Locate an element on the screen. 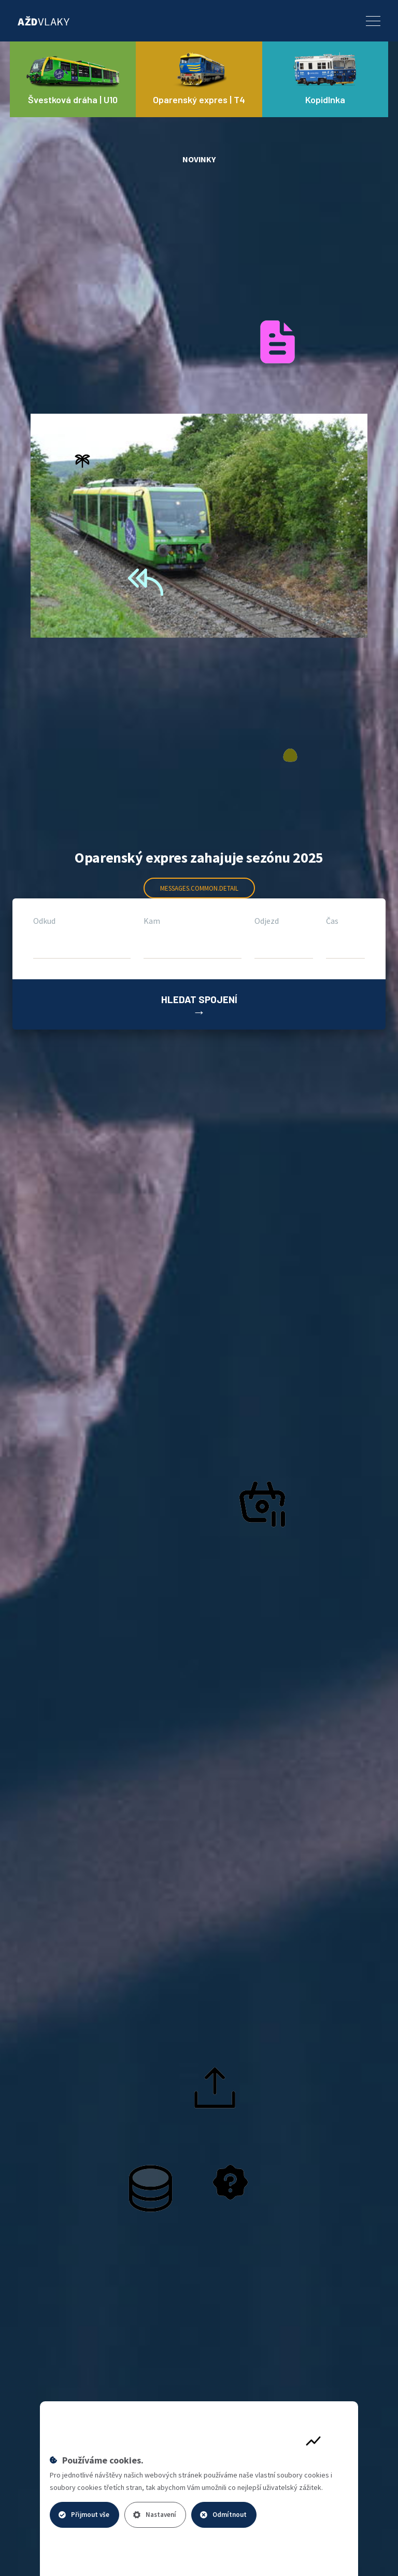  decorative blob shape element is located at coordinates (290, 755).